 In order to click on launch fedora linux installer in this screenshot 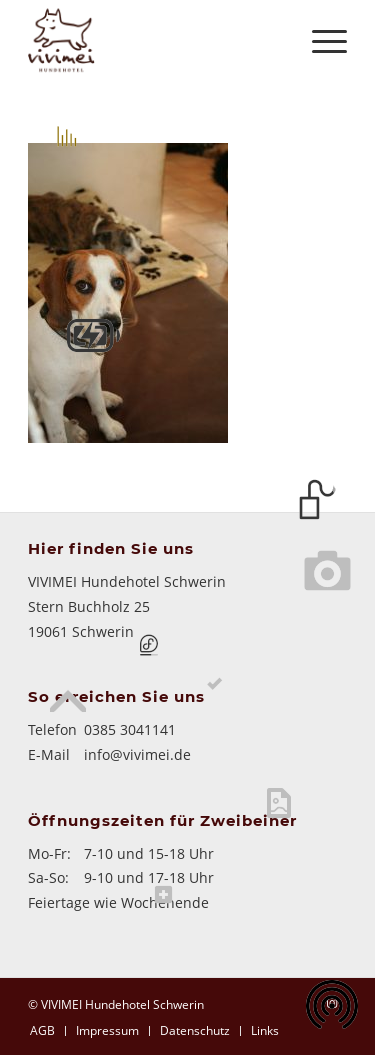, I will do `click(149, 645)`.